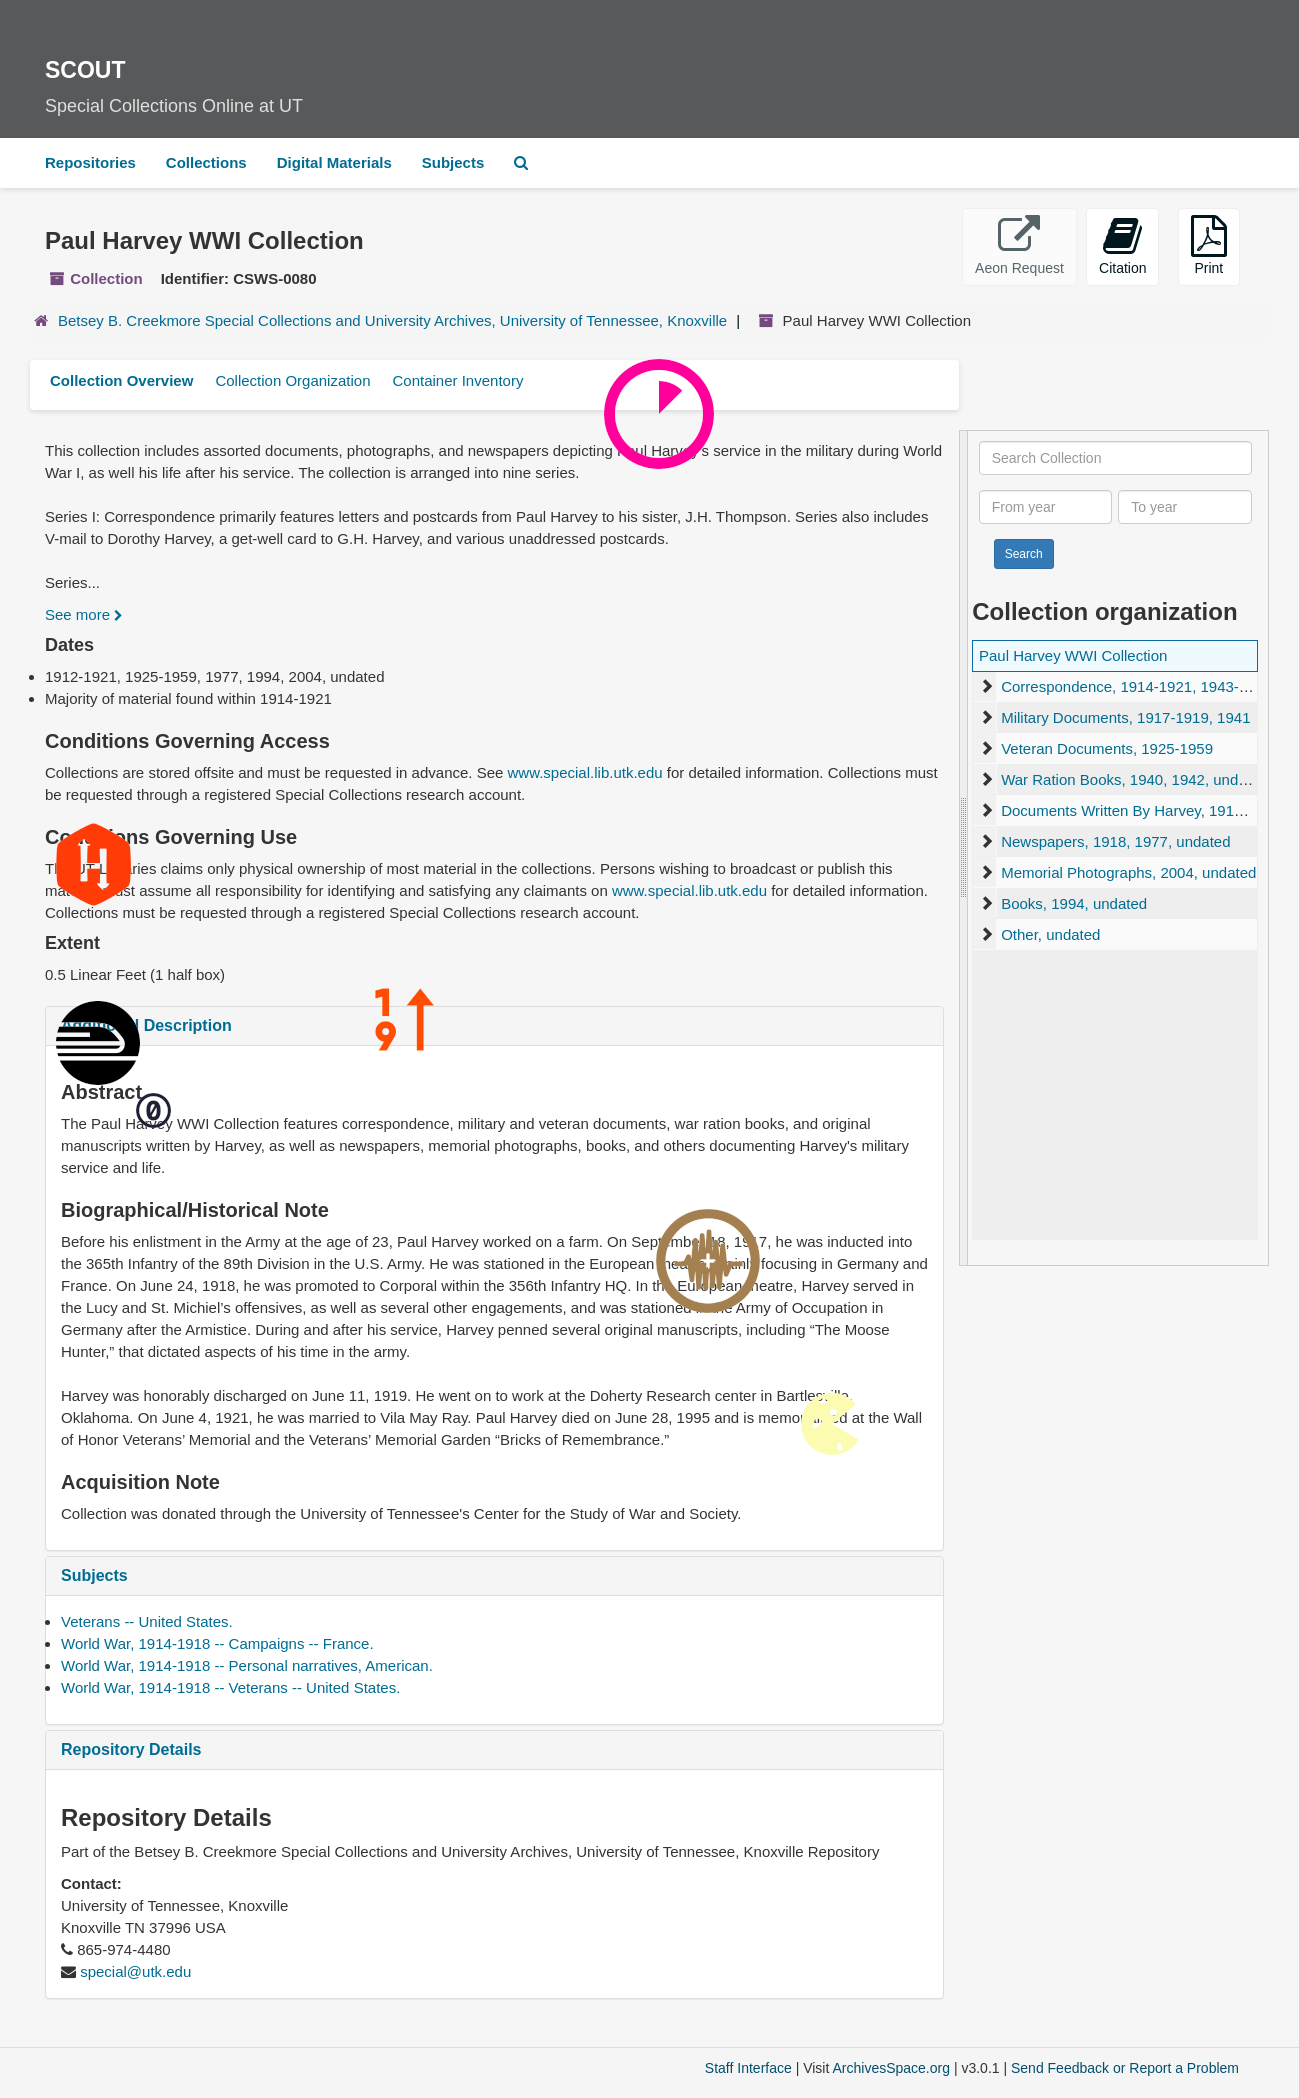 The width and height of the screenshot is (1299, 2098). What do you see at coordinates (830, 1424) in the screenshot?
I see `cookiecutter project templating tool logo` at bounding box center [830, 1424].